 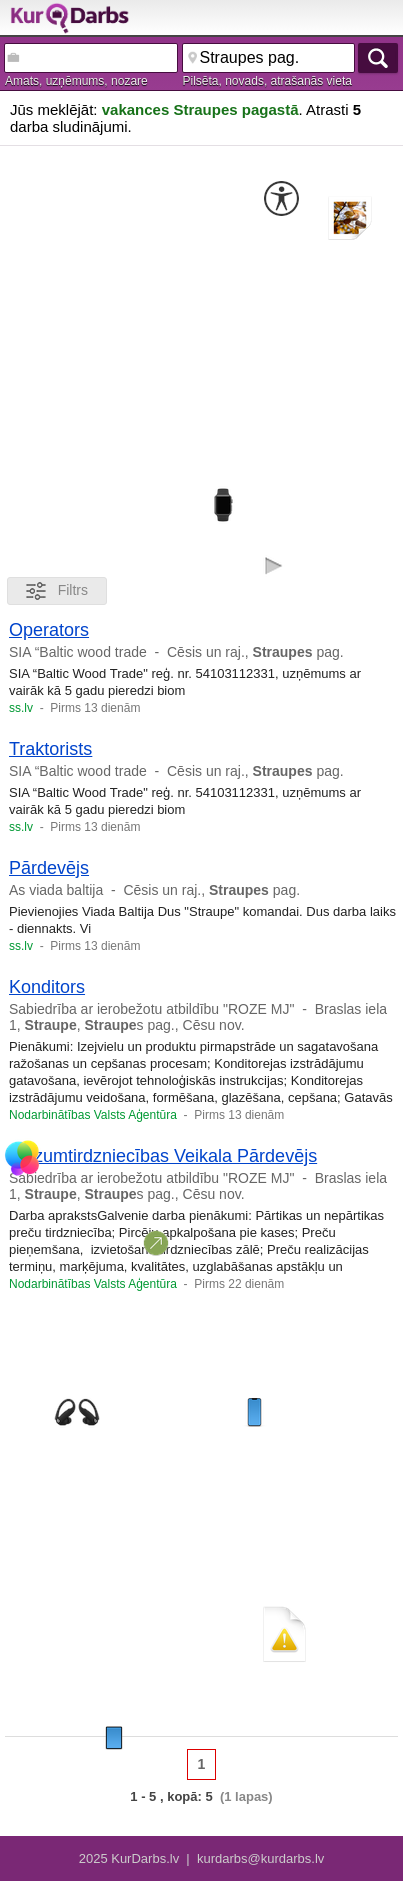 What do you see at coordinates (77, 1414) in the screenshot?
I see `connect beats wireless earbuds via bluetooth` at bounding box center [77, 1414].